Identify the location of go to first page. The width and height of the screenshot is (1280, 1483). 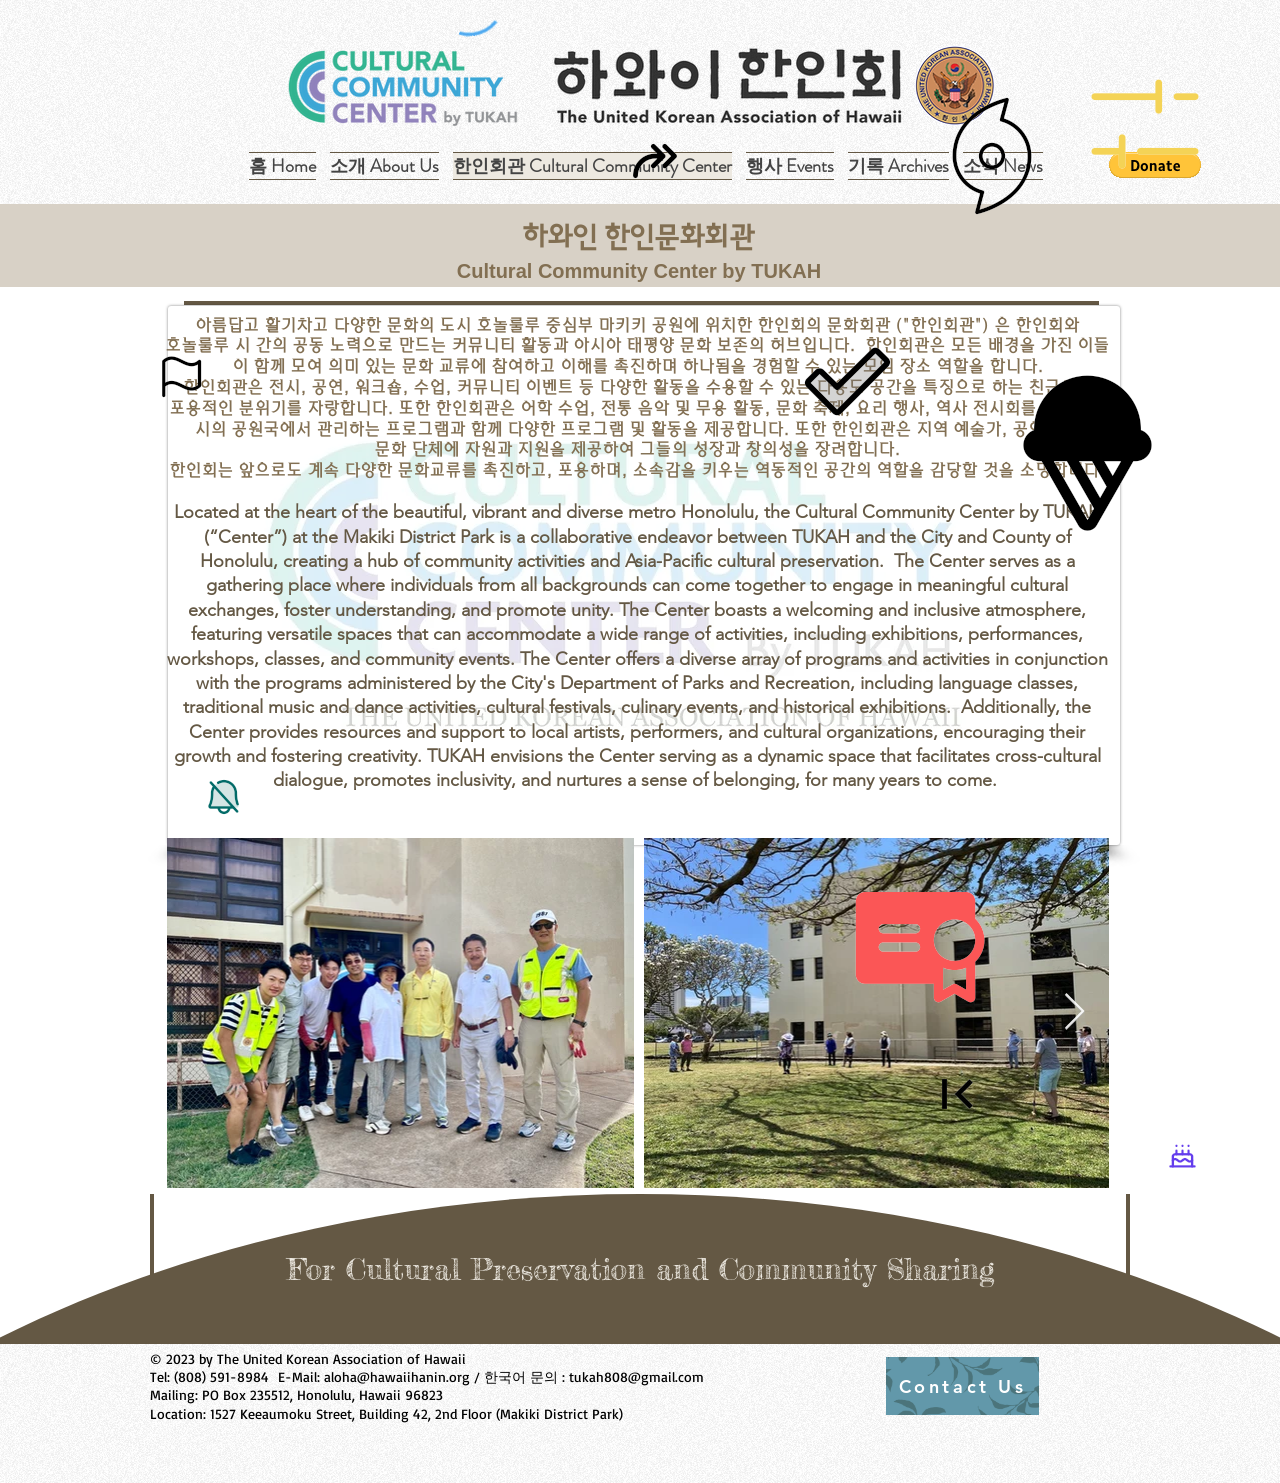
(957, 1094).